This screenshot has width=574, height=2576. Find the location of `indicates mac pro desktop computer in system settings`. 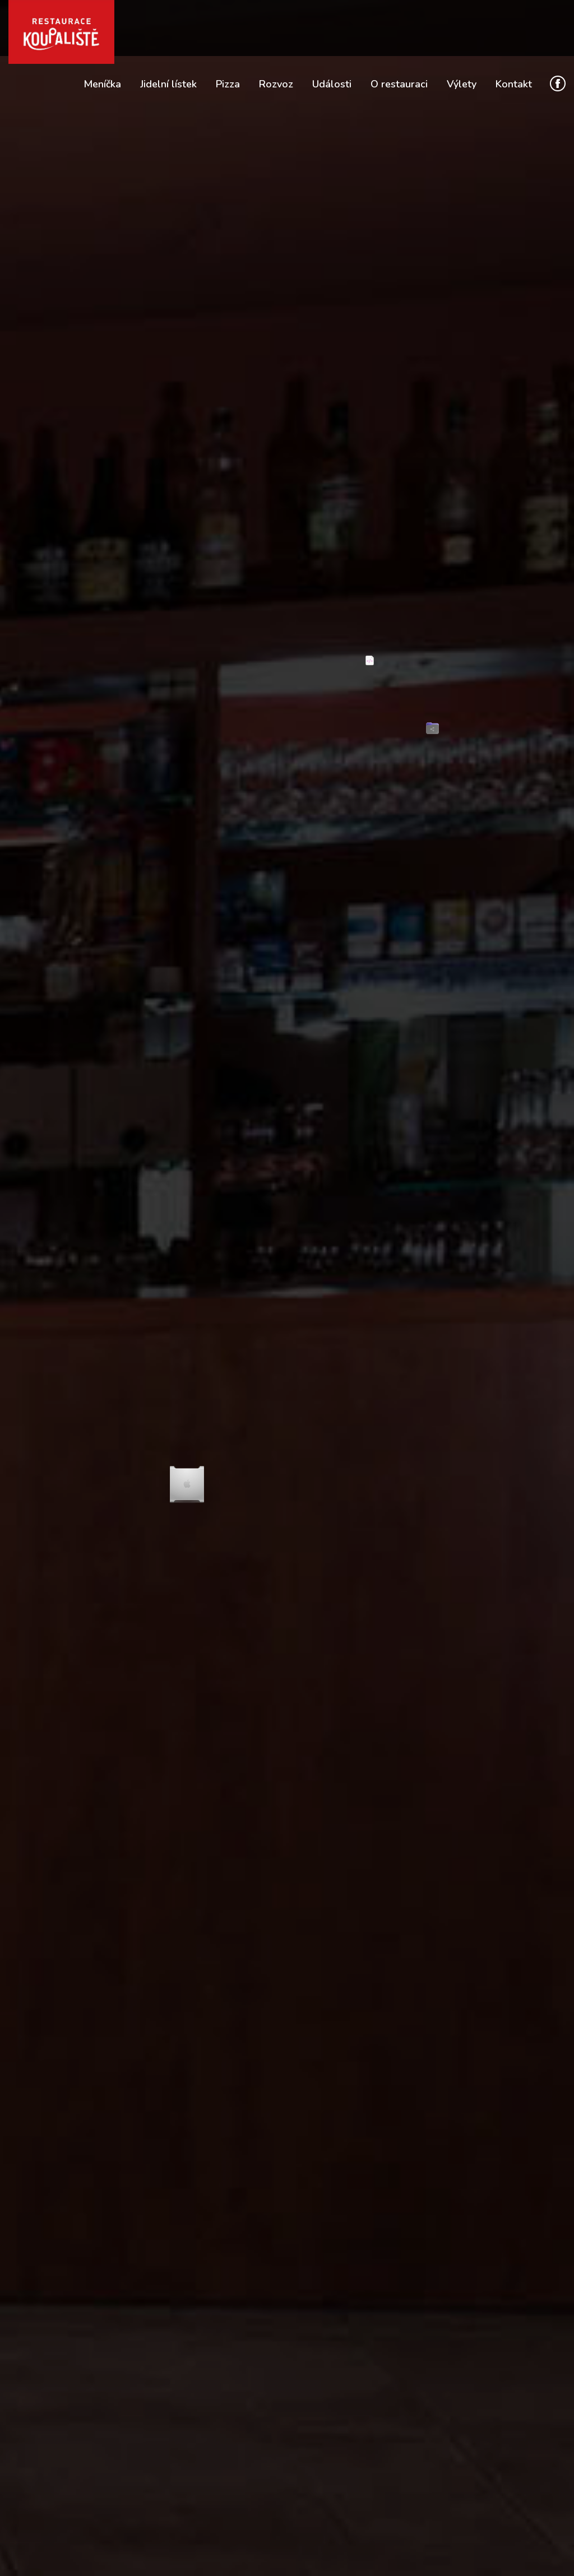

indicates mac pro desktop computer in system settings is located at coordinates (187, 1484).